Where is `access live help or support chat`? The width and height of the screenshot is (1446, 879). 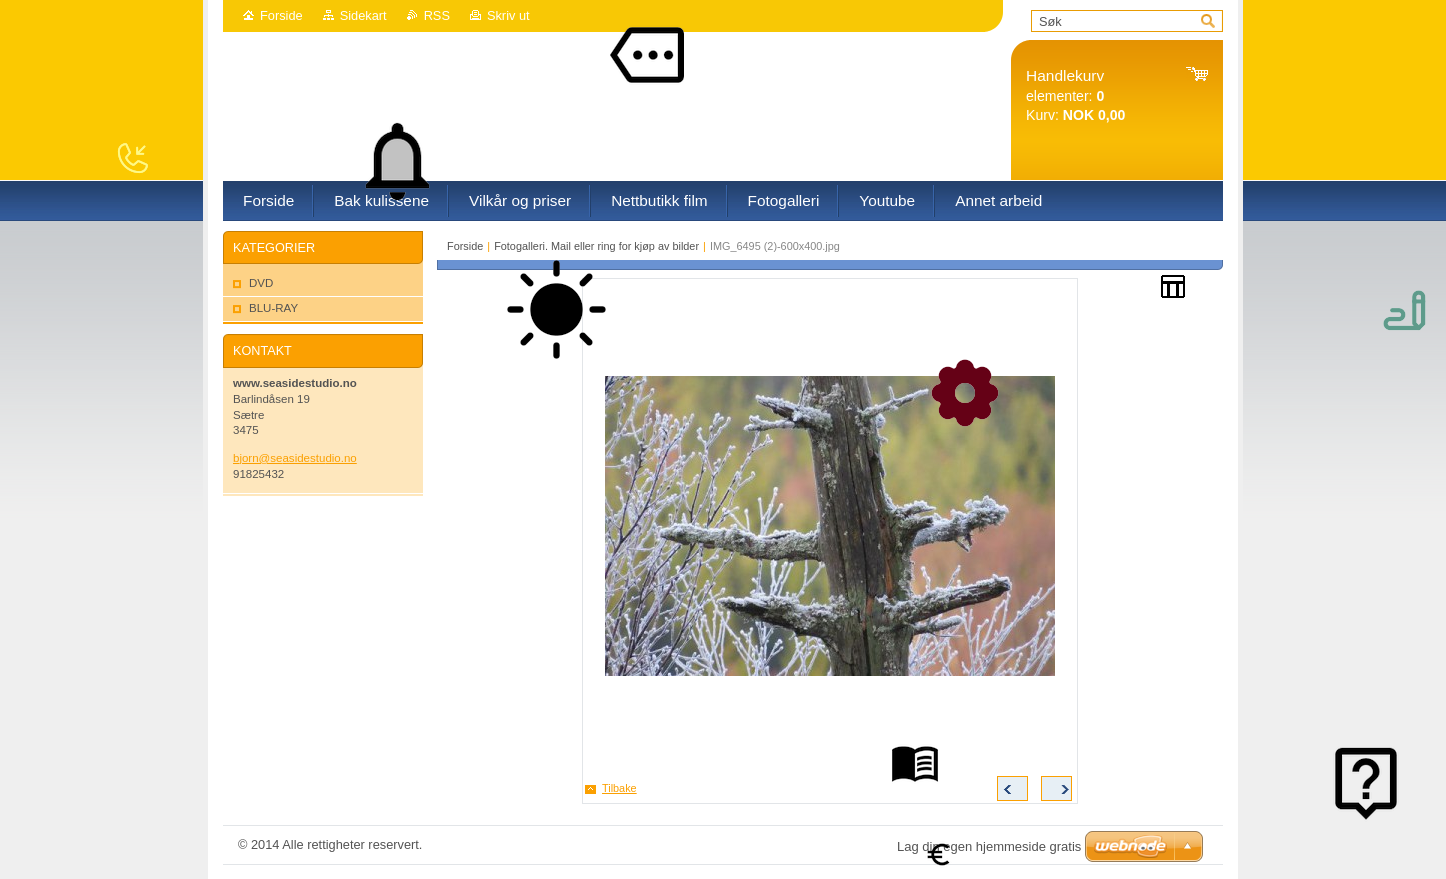 access live help or support chat is located at coordinates (1366, 782).